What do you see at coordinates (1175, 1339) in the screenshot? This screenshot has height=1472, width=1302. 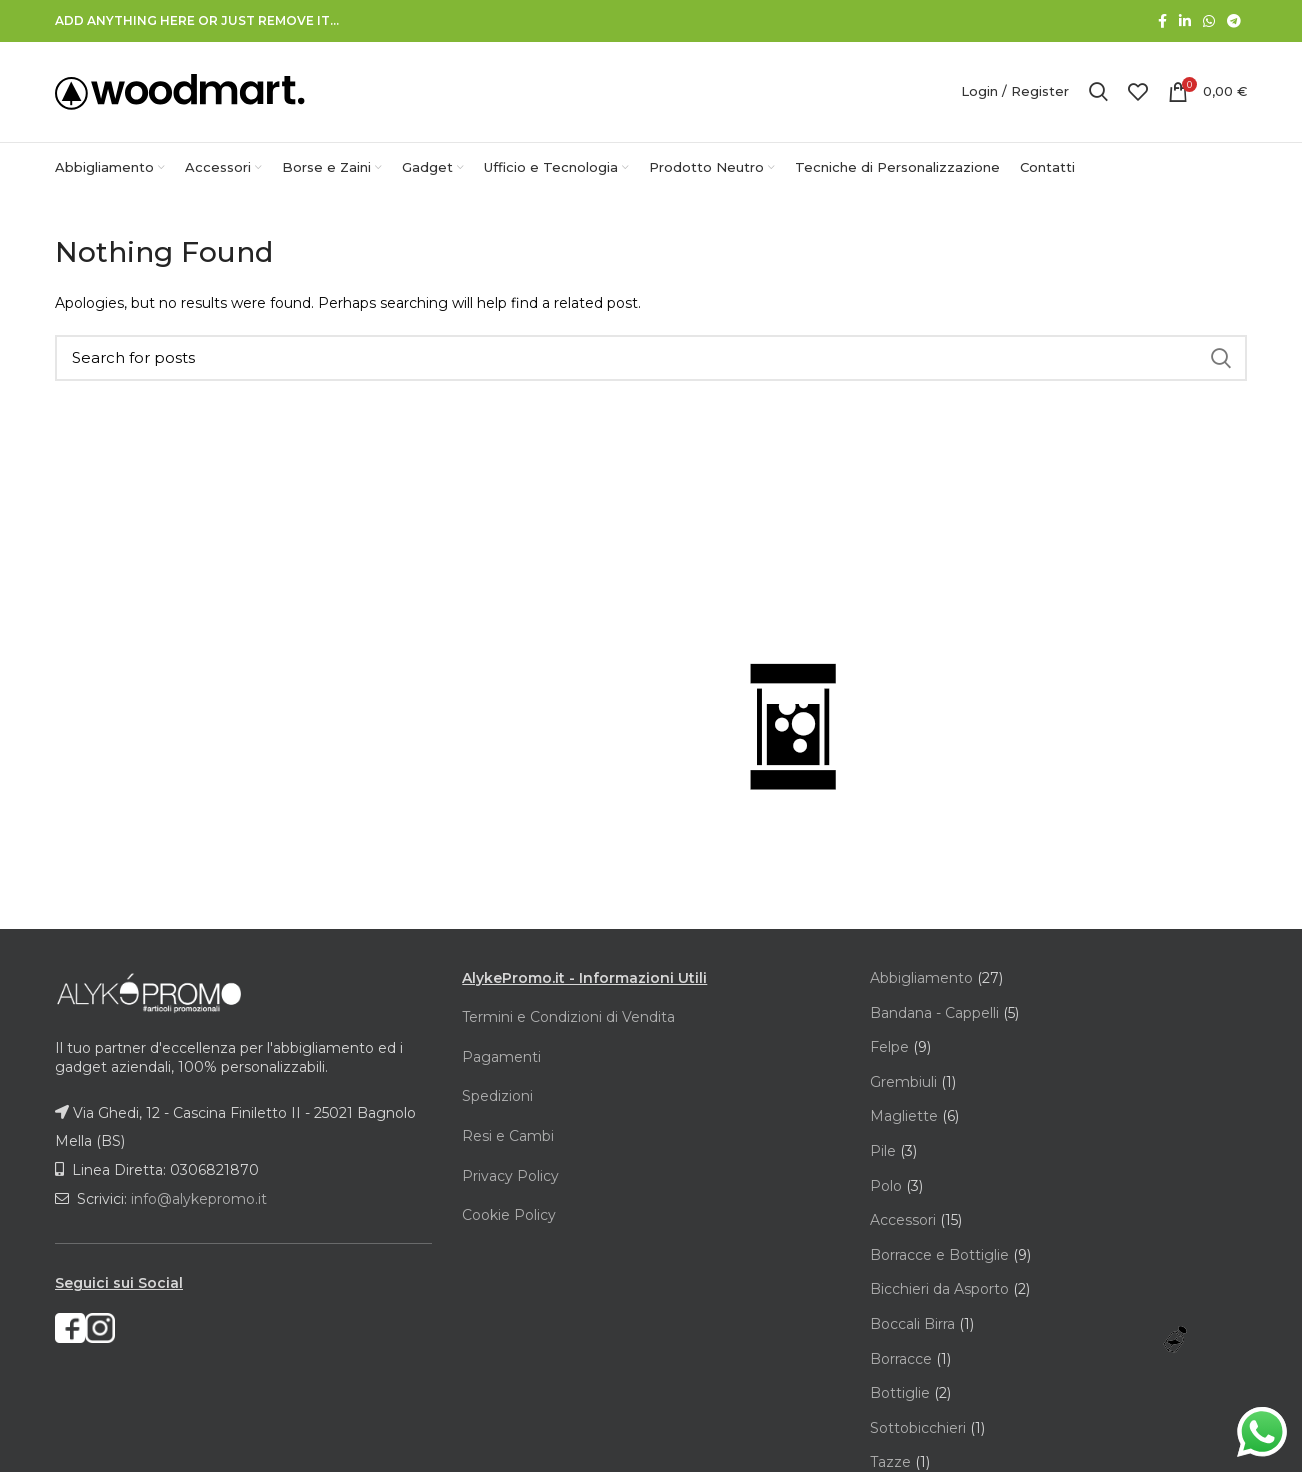 I see `potion or consumable item in inventory` at bounding box center [1175, 1339].